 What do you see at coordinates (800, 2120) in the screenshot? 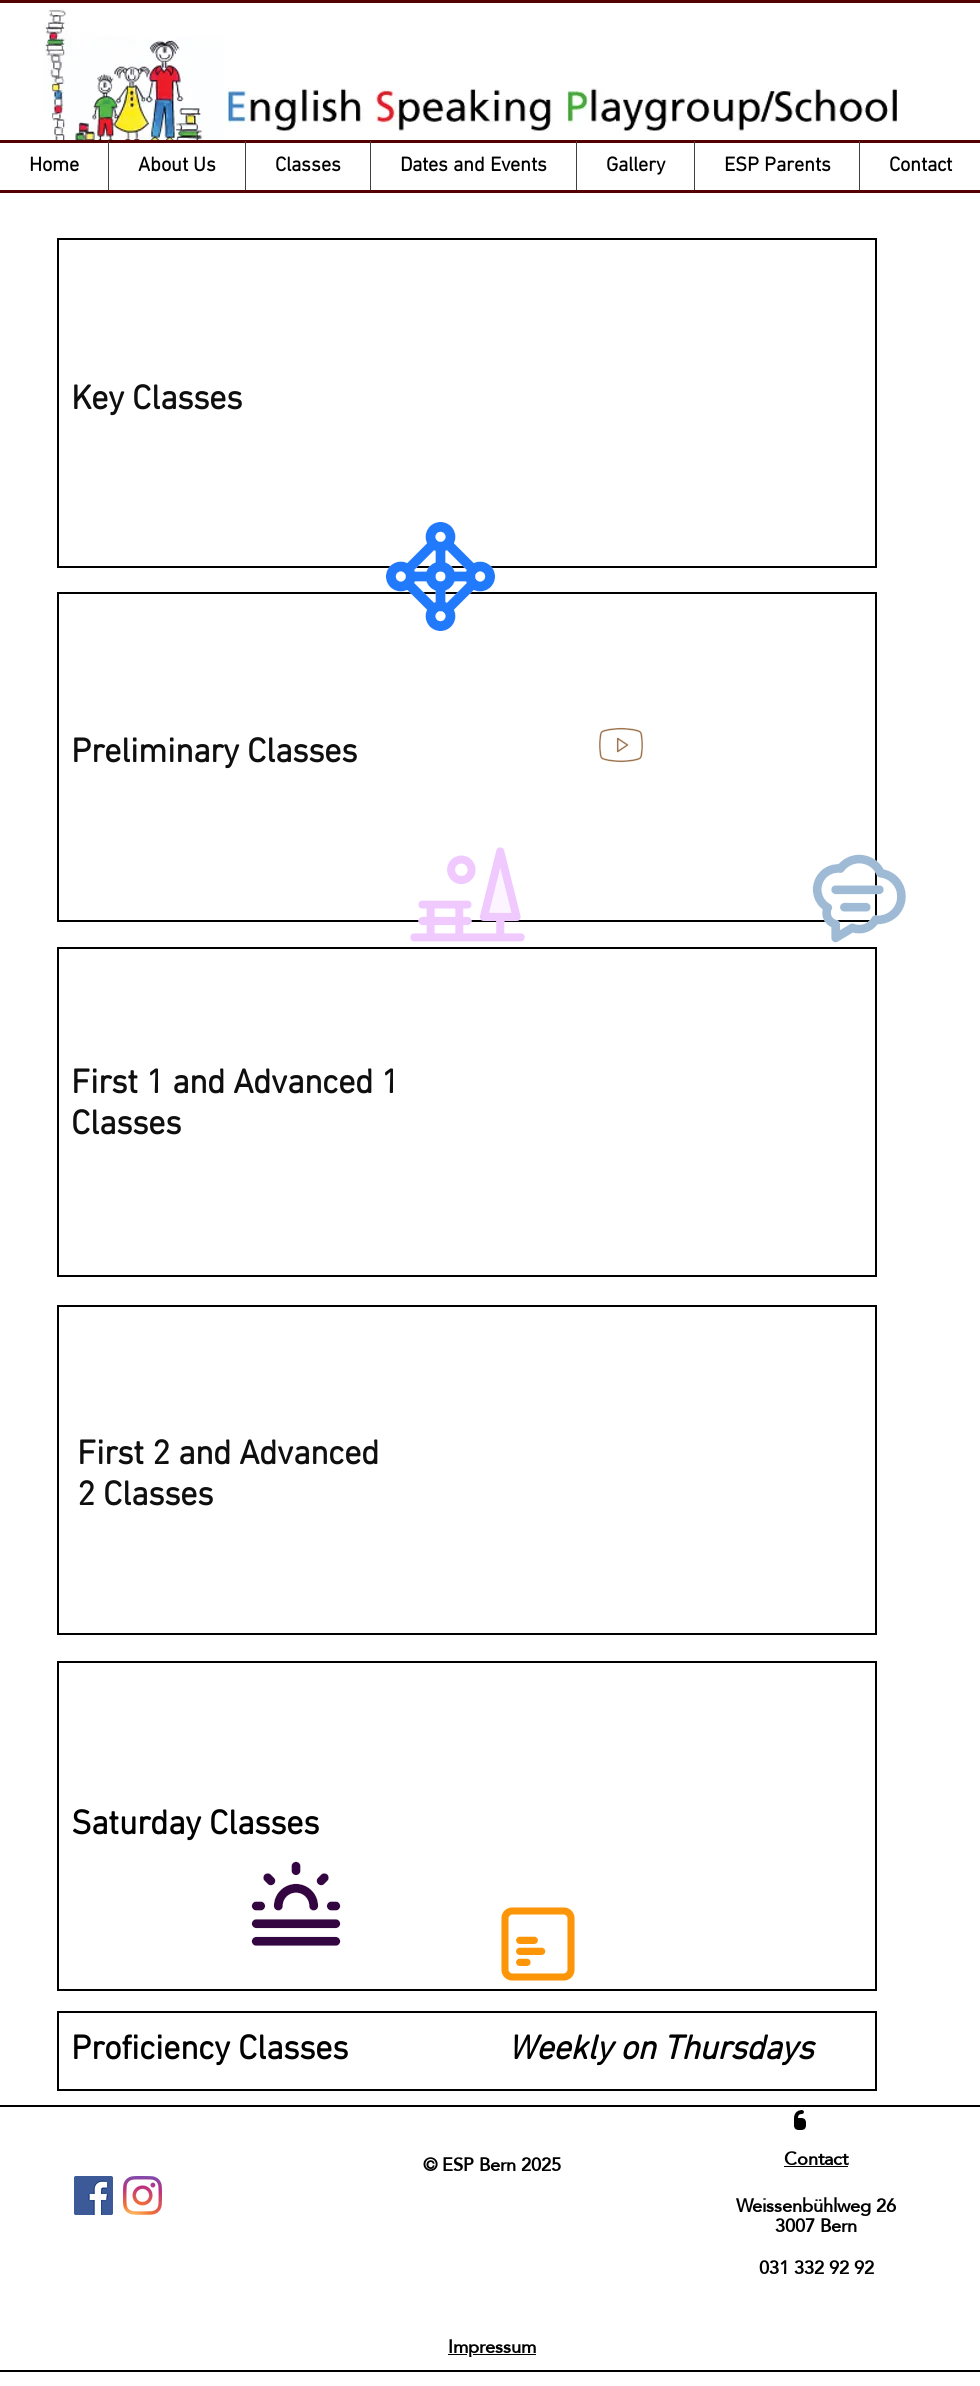
I see `insert a left single quotation mark` at bounding box center [800, 2120].